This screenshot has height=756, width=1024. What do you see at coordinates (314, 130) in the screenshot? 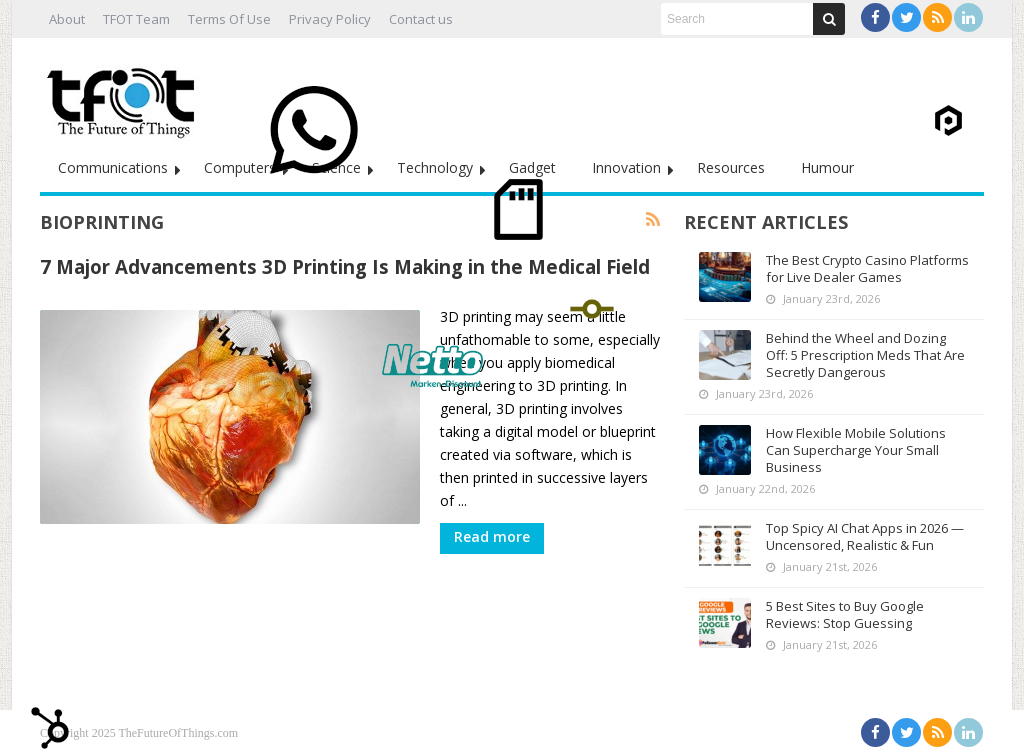
I see `open whatsapp messaging app` at bounding box center [314, 130].